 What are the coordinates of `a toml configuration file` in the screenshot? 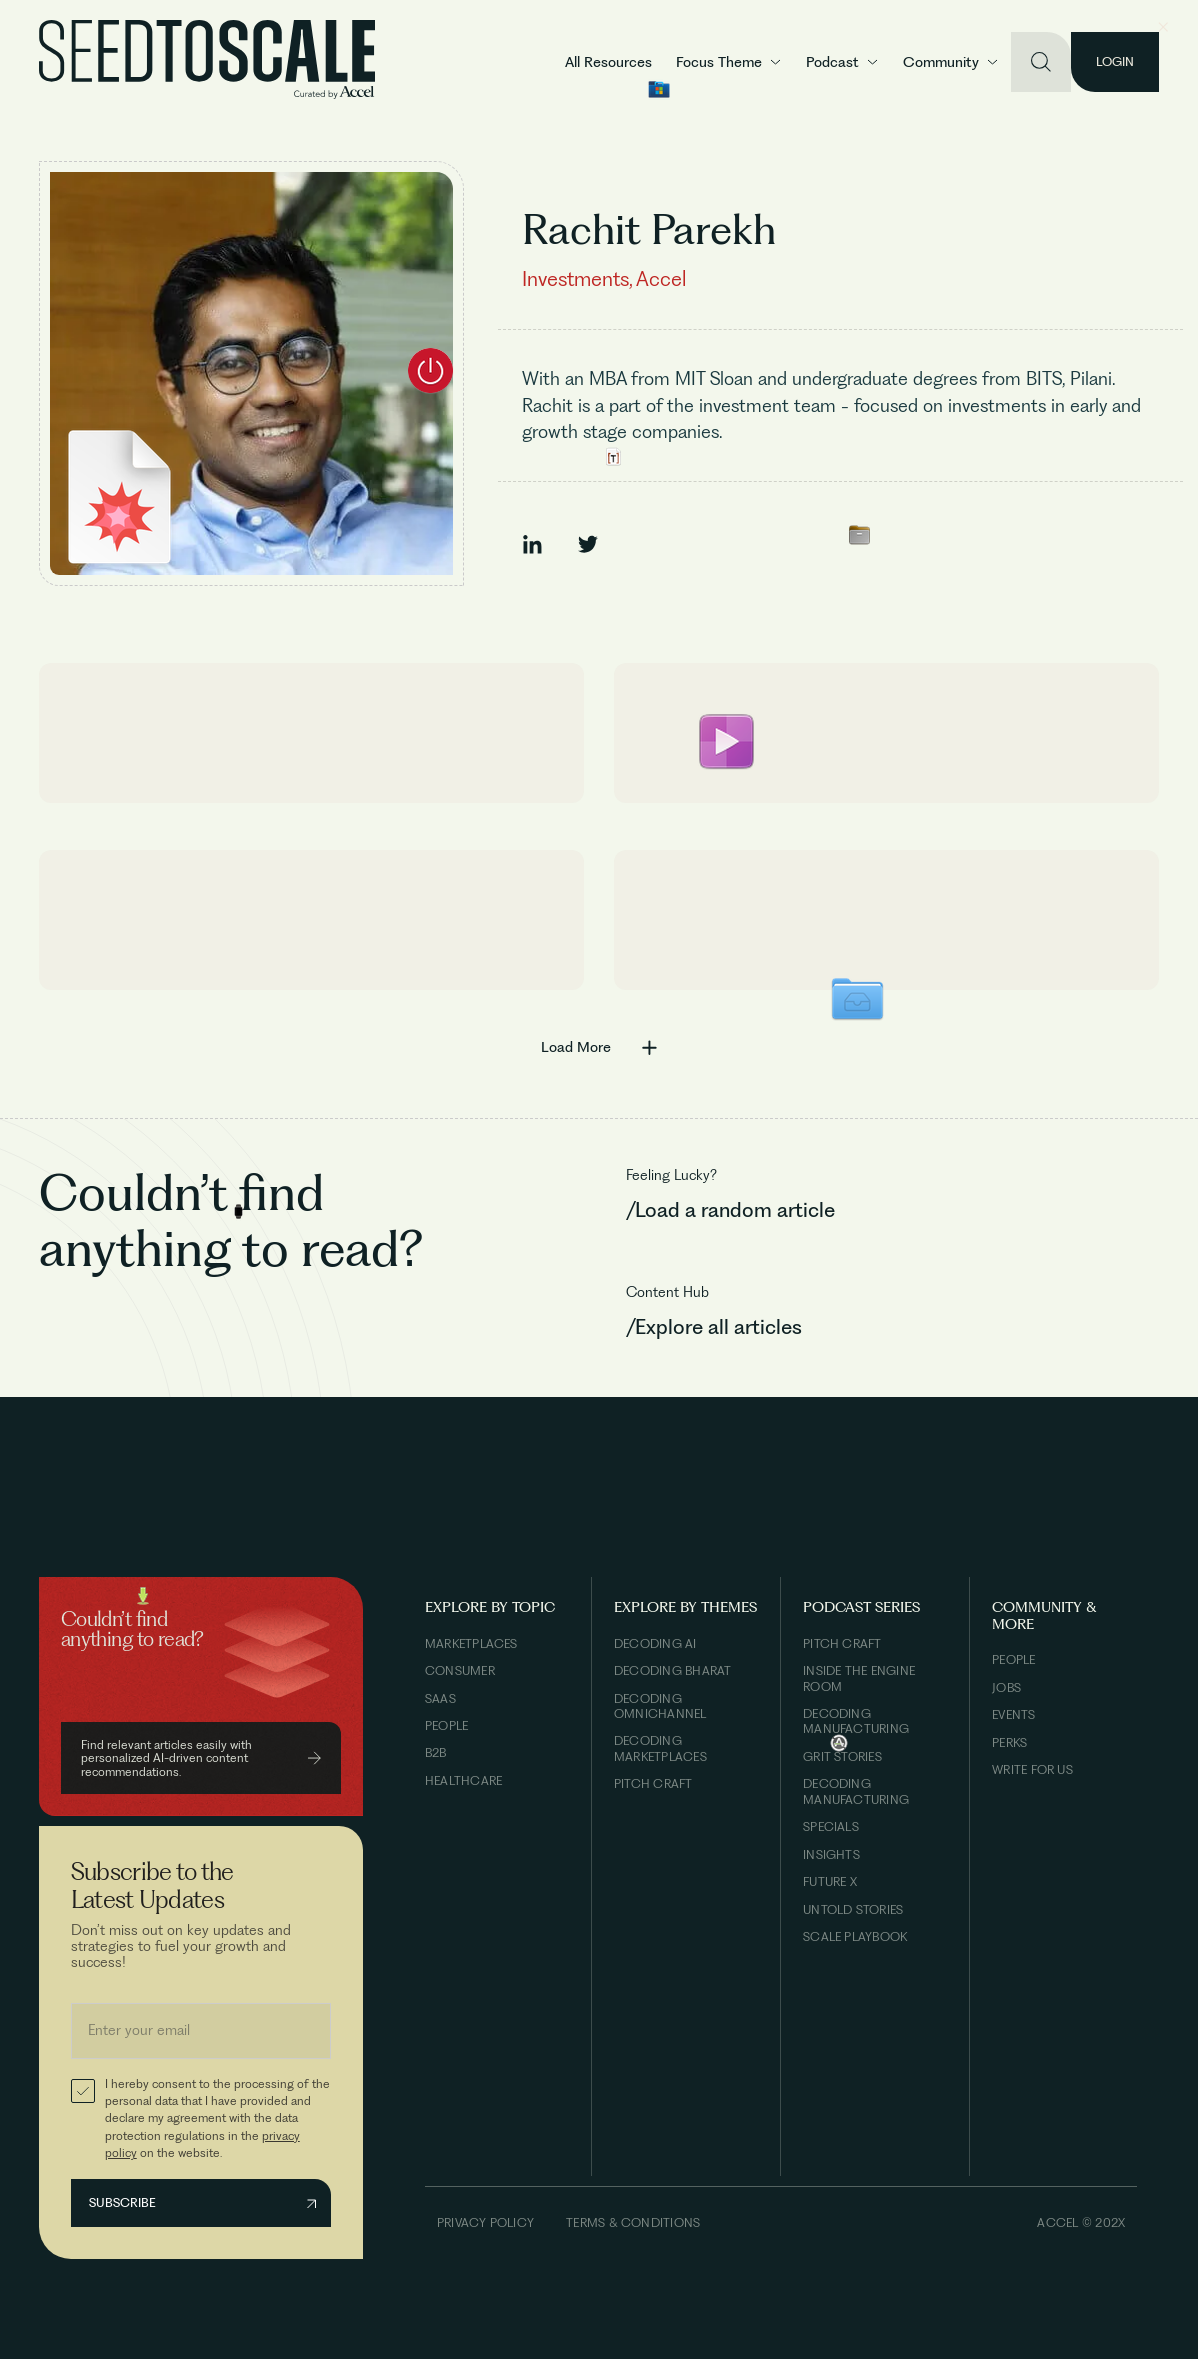 It's located at (613, 456).